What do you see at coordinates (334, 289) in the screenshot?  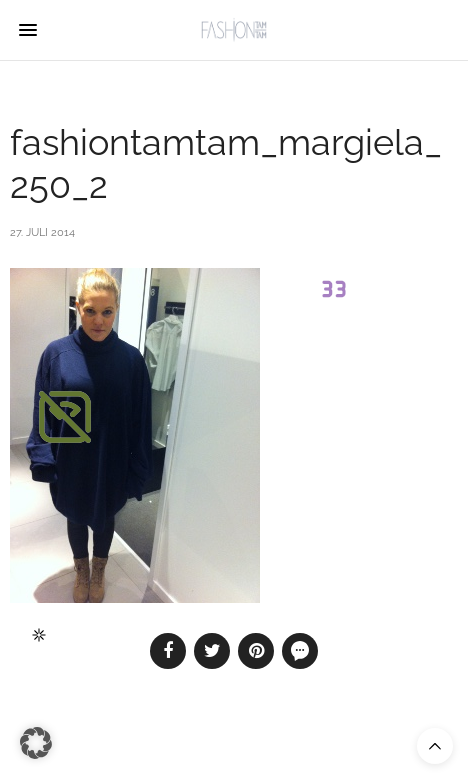 I see `indicates item number 33 in a list or sequence` at bounding box center [334, 289].